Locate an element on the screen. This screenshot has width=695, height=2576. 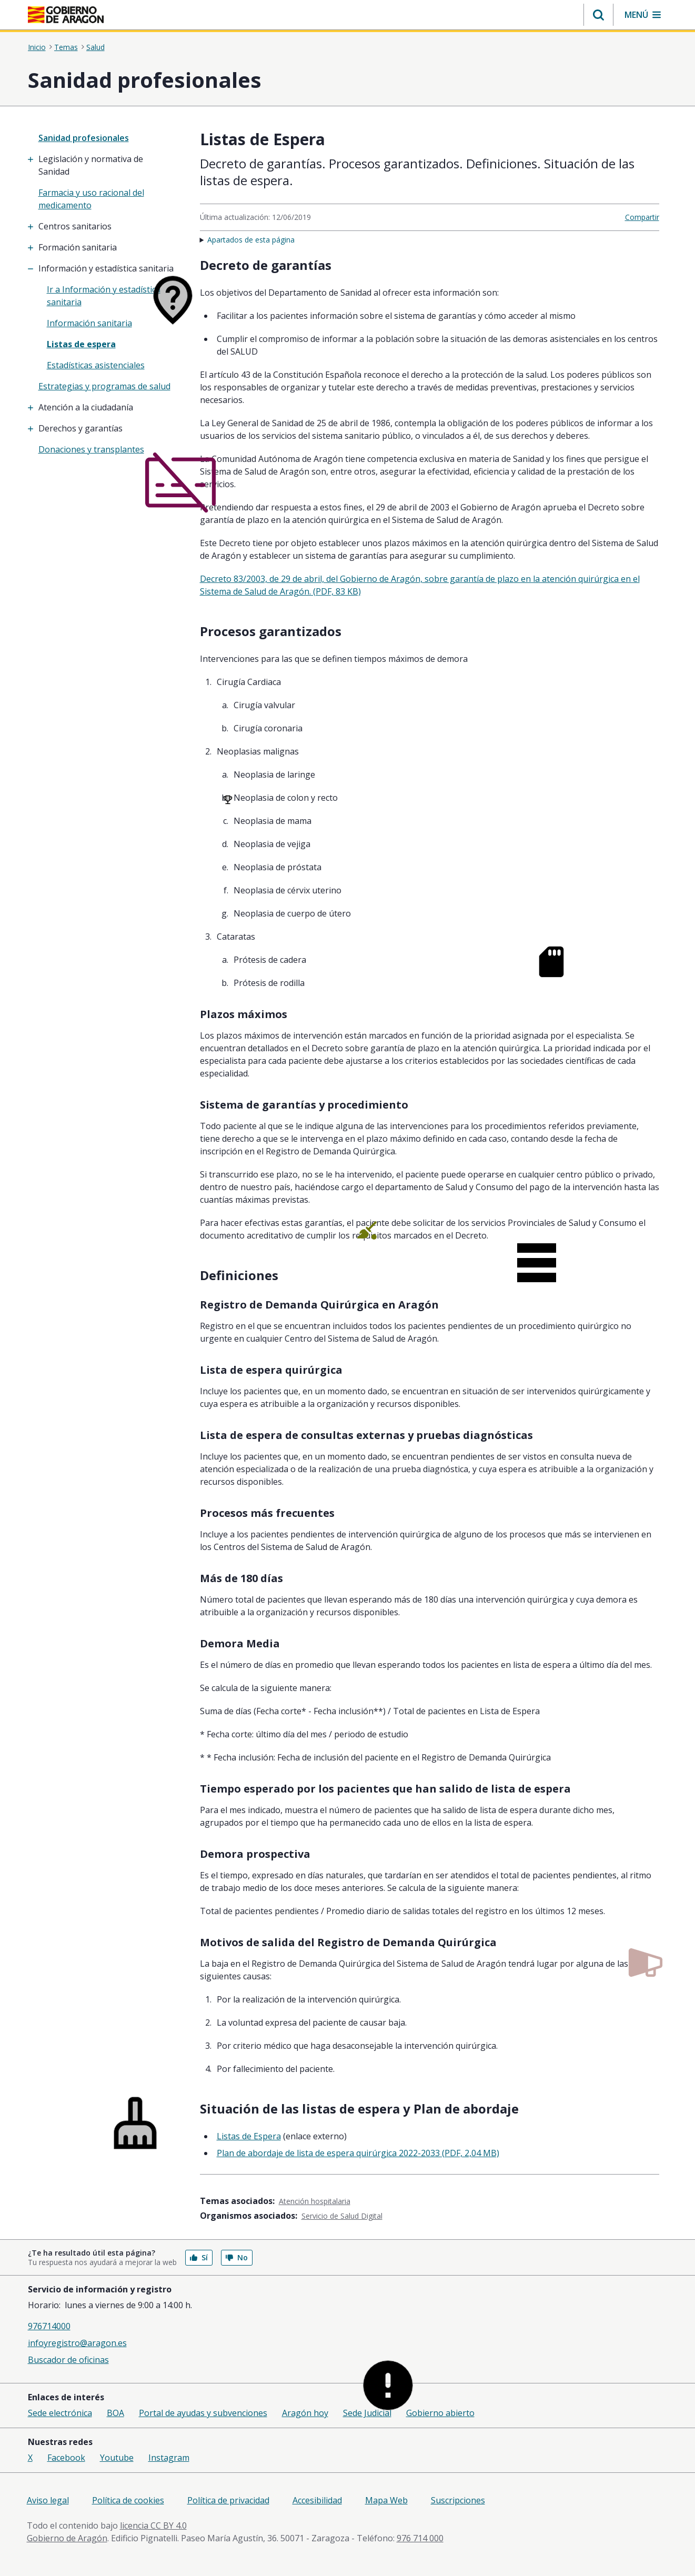
access broomball game or sport features is located at coordinates (367, 1230).